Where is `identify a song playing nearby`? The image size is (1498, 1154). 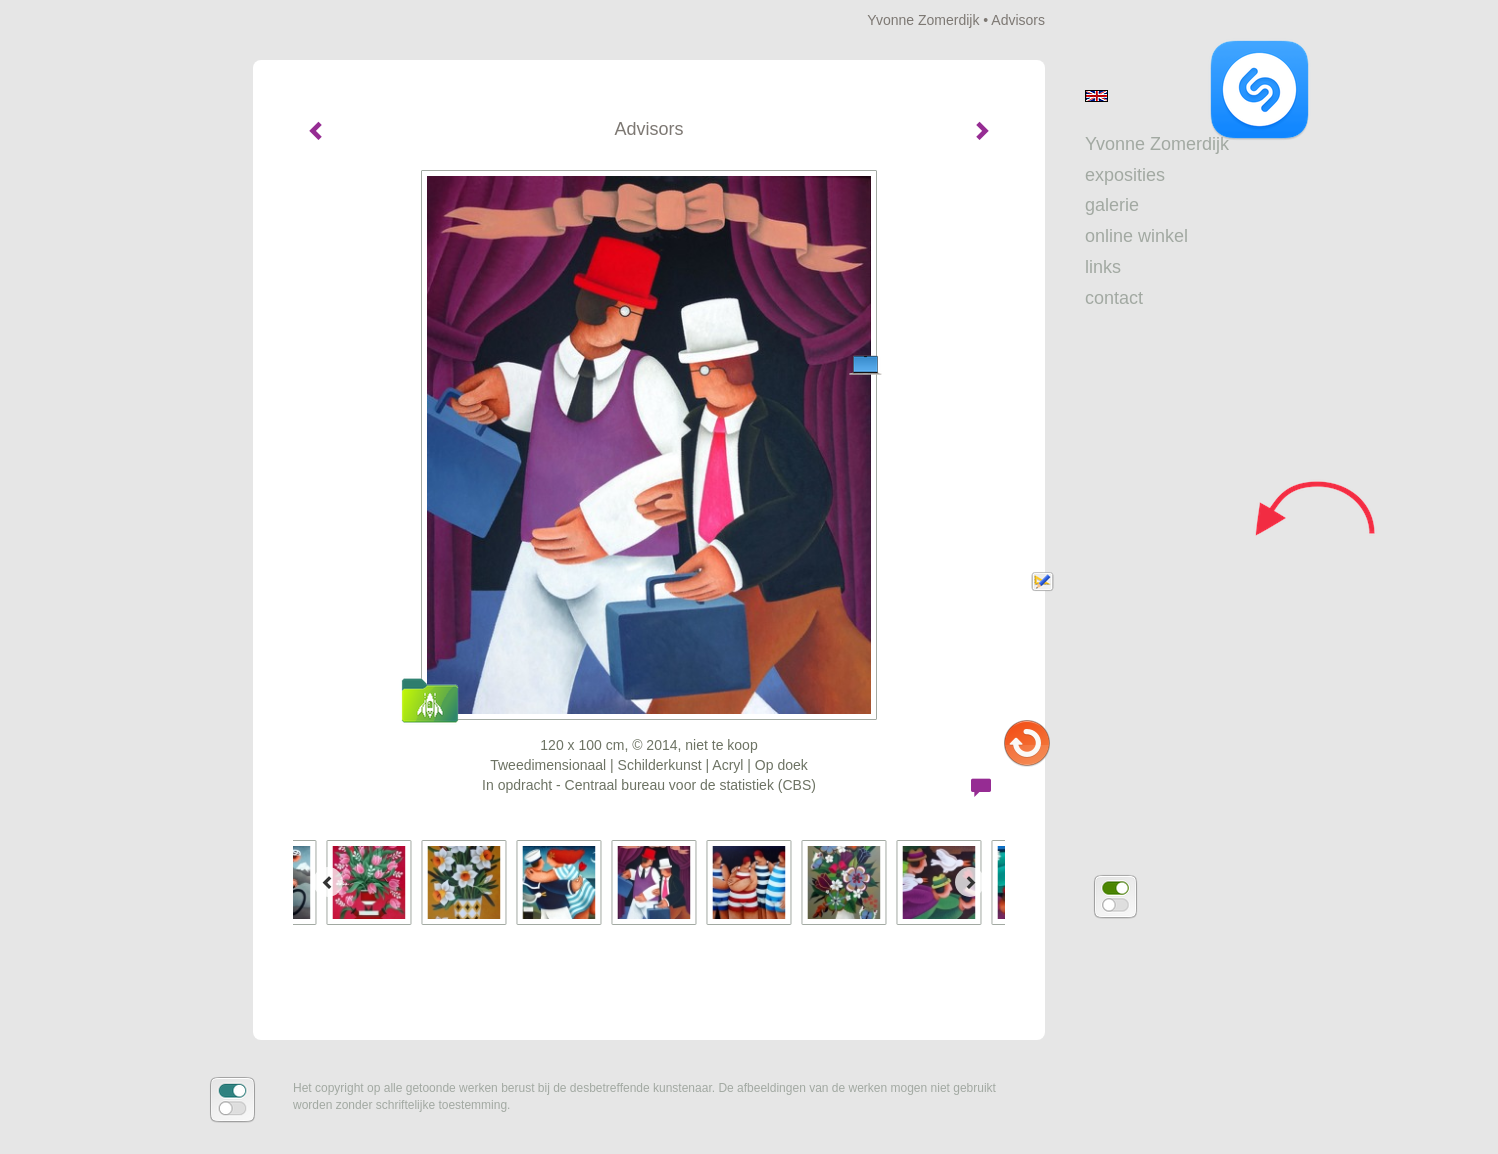 identify a song playing nearby is located at coordinates (1259, 89).